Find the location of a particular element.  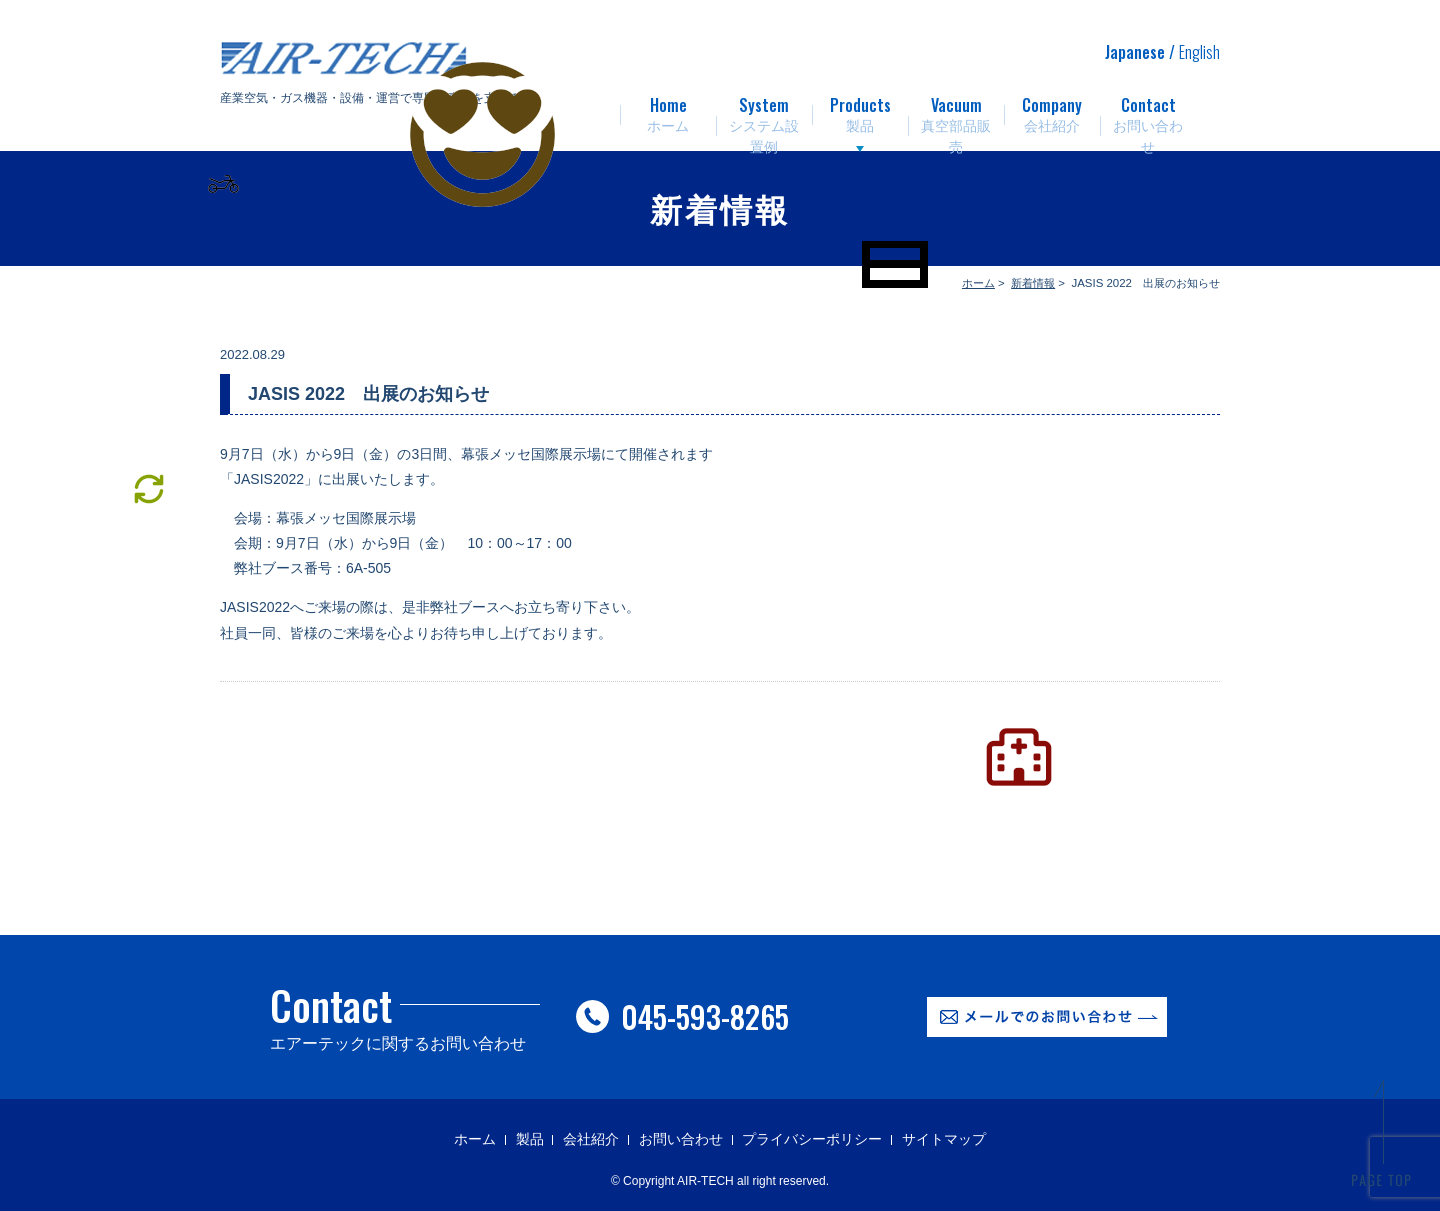

switch to stream or list view is located at coordinates (893, 264).